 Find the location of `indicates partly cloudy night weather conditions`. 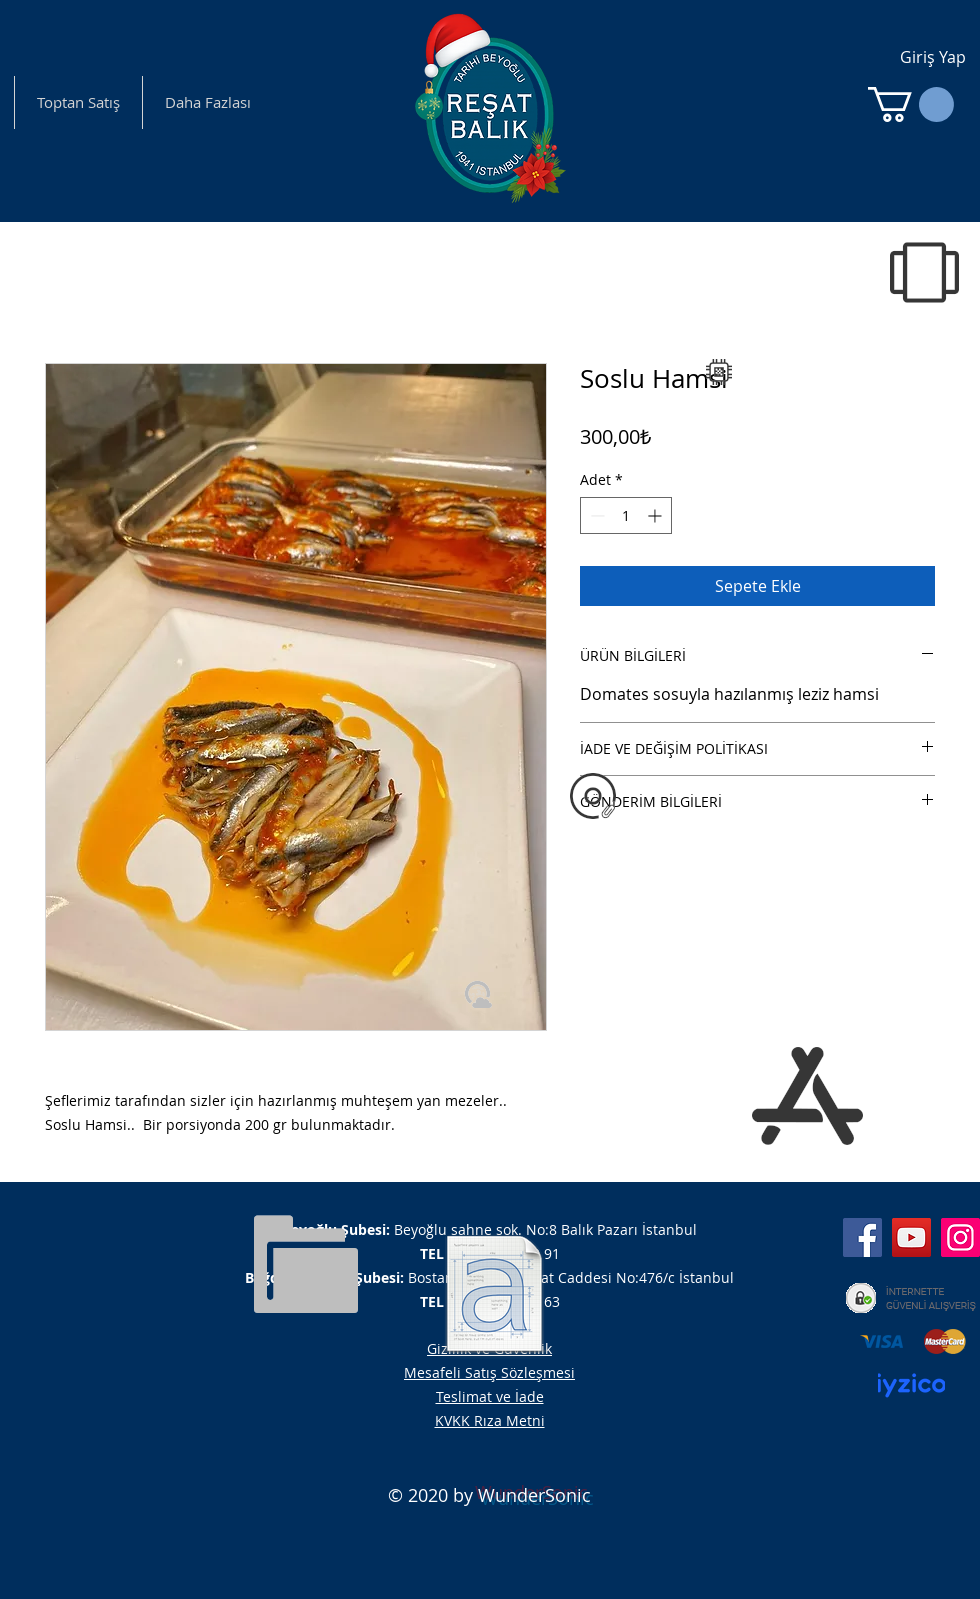

indicates partly cloudy night weather conditions is located at coordinates (477, 993).